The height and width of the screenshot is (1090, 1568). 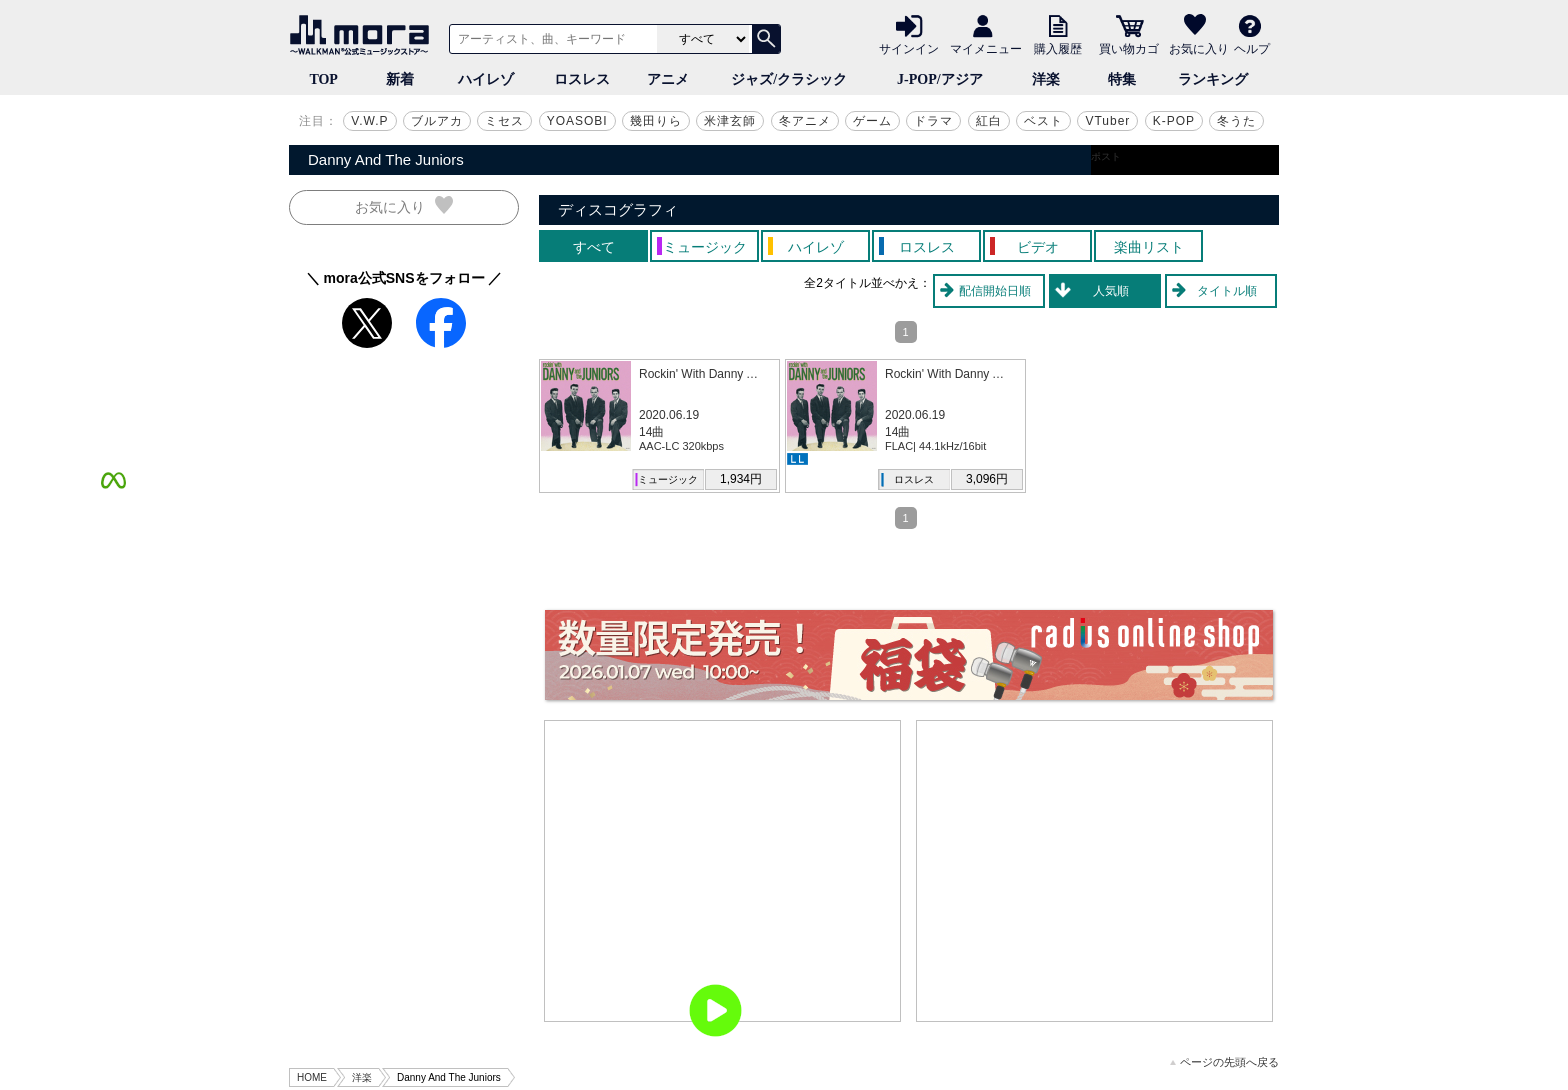 I want to click on play media or video content, so click(x=715, y=1010).